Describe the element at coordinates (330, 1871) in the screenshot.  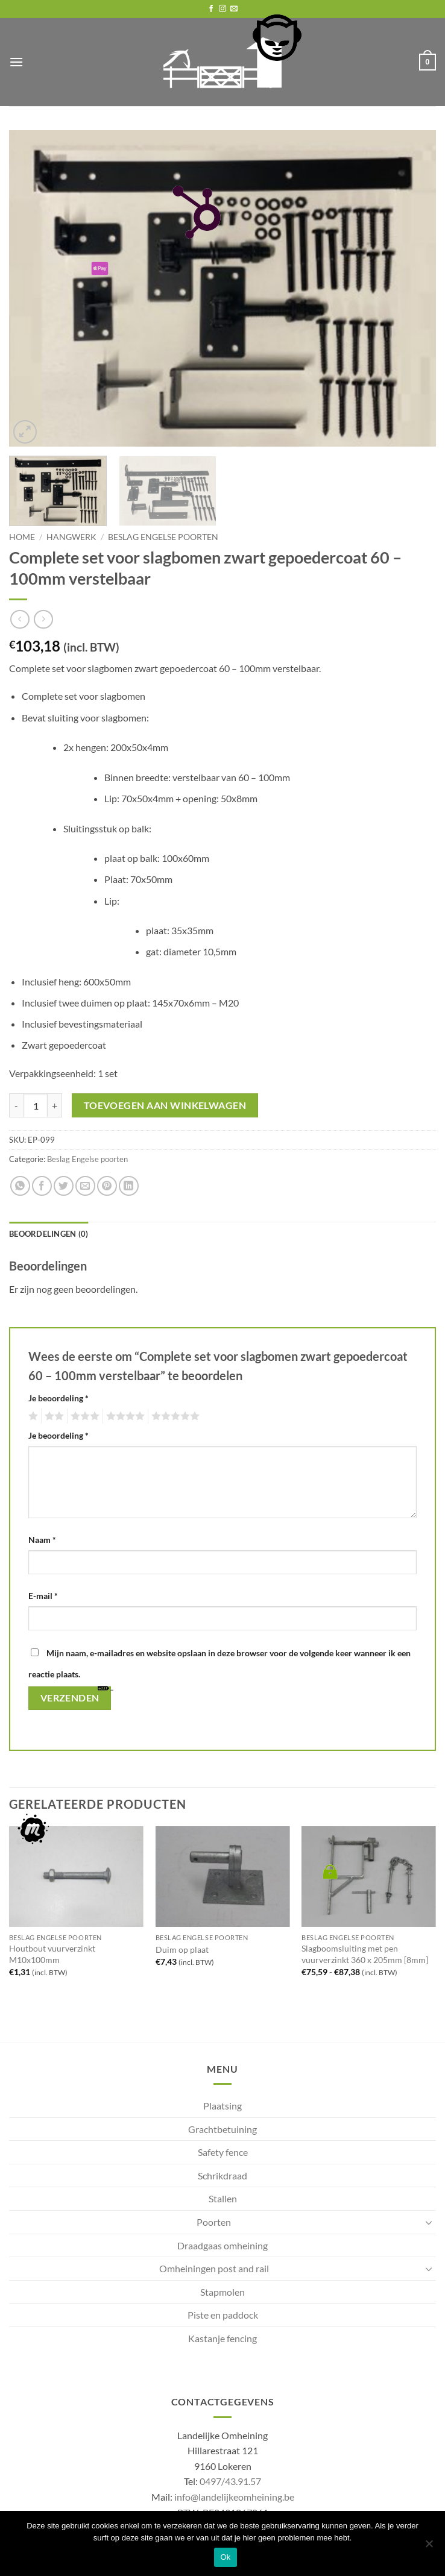
I see `access your shopping bag` at that location.